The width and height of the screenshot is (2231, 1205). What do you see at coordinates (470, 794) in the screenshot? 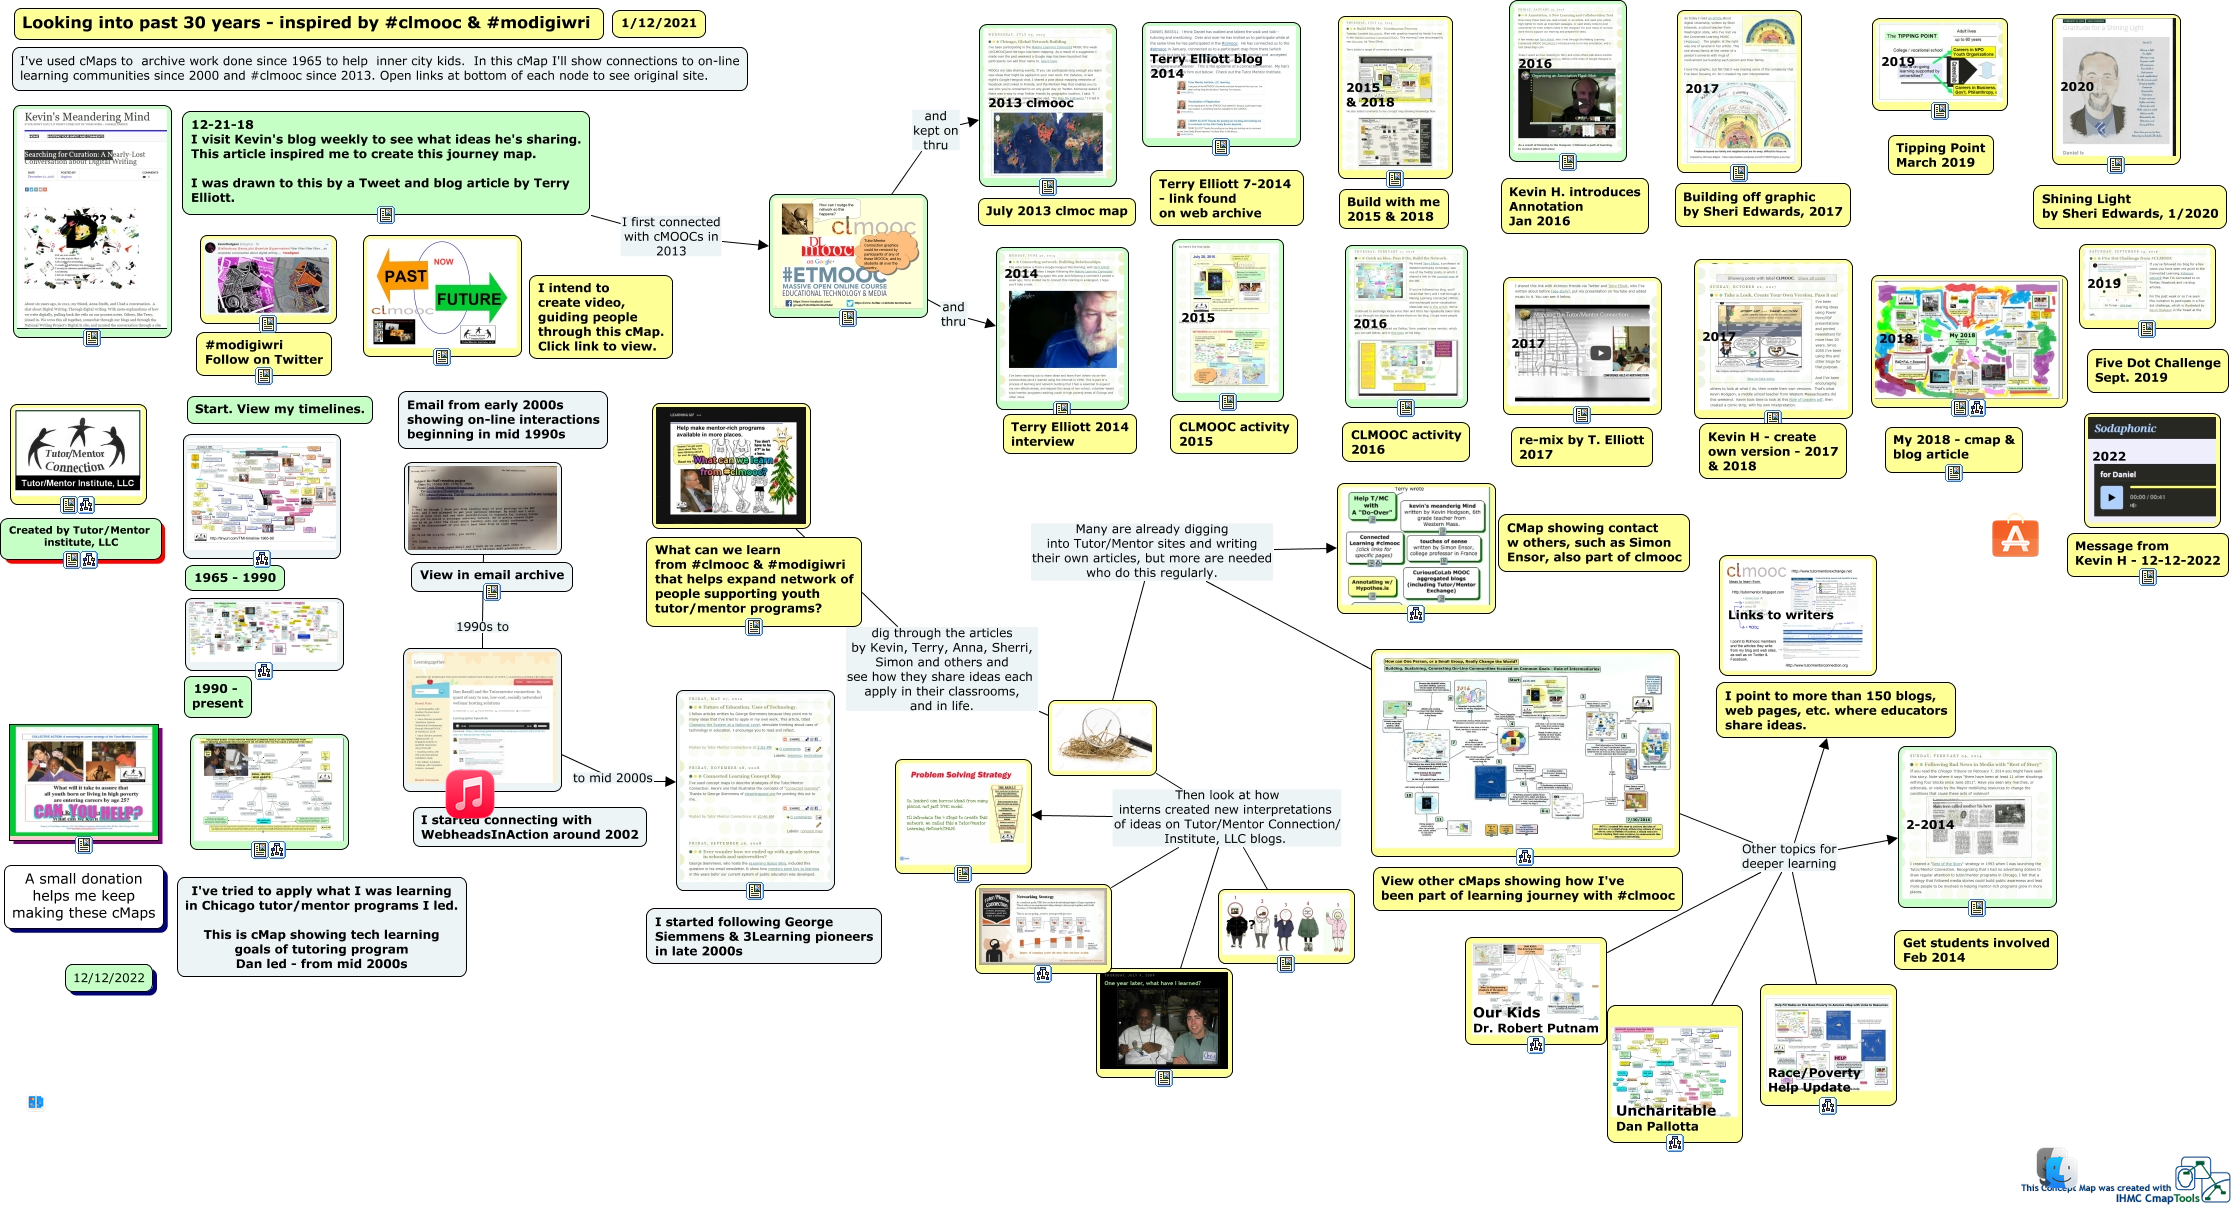
I see `open the gnome music app` at bounding box center [470, 794].